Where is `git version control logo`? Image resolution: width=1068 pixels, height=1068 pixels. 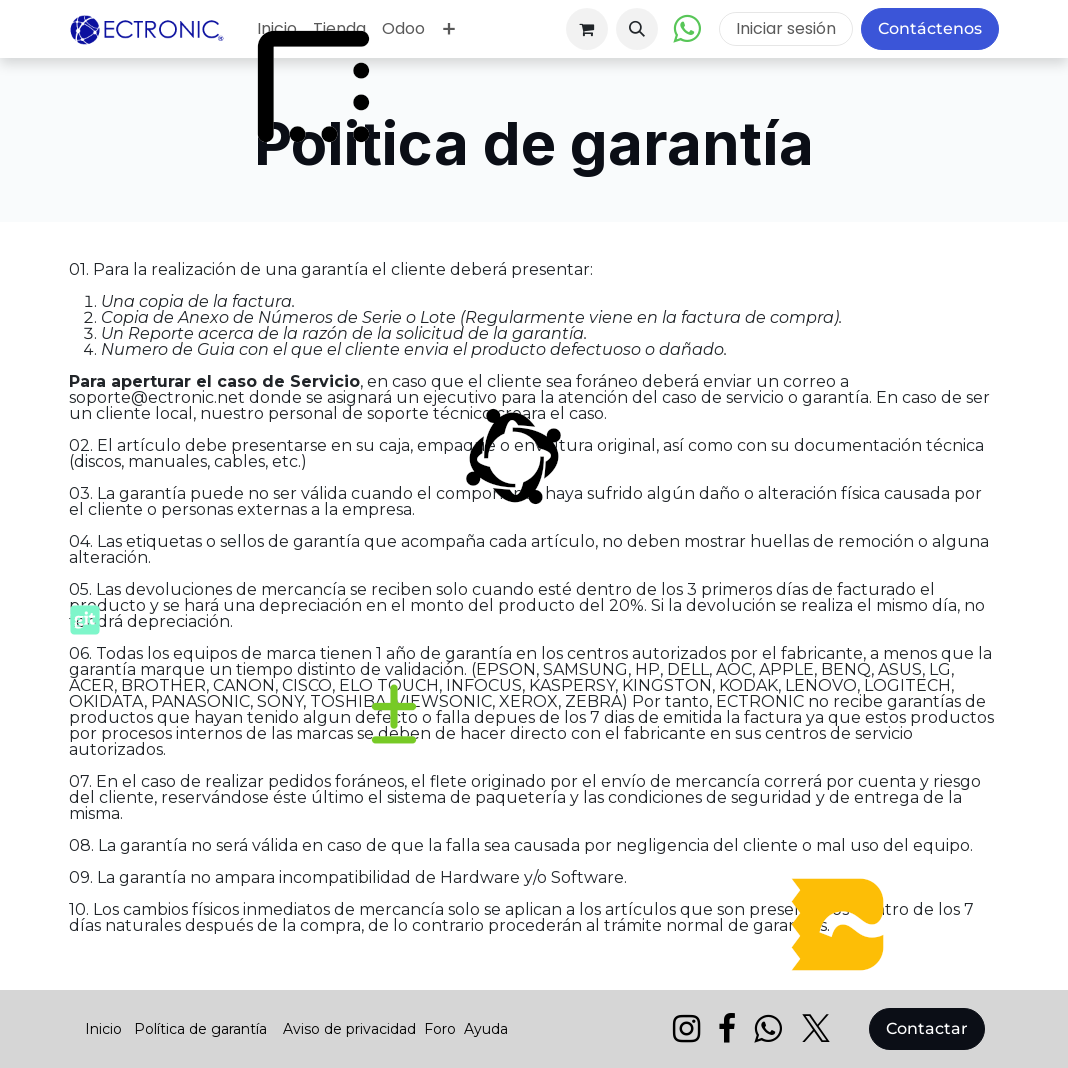 git version control logo is located at coordinates (85, 620).